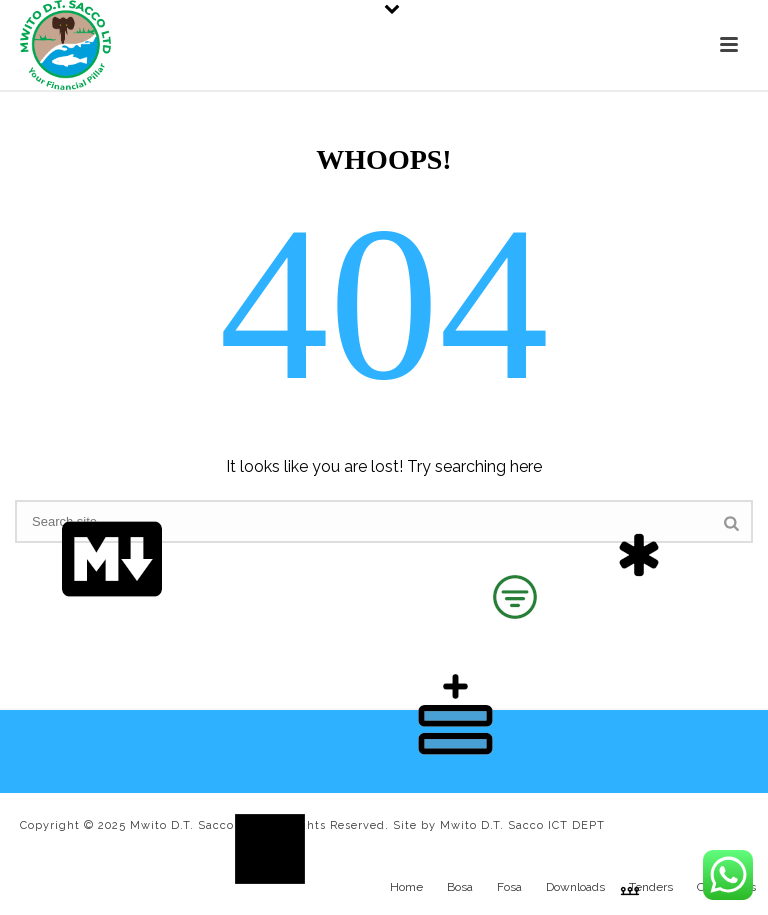  Describe the element at coordinates (639, 555) in the screenshot. I see `access medical or health-related features` at that location.